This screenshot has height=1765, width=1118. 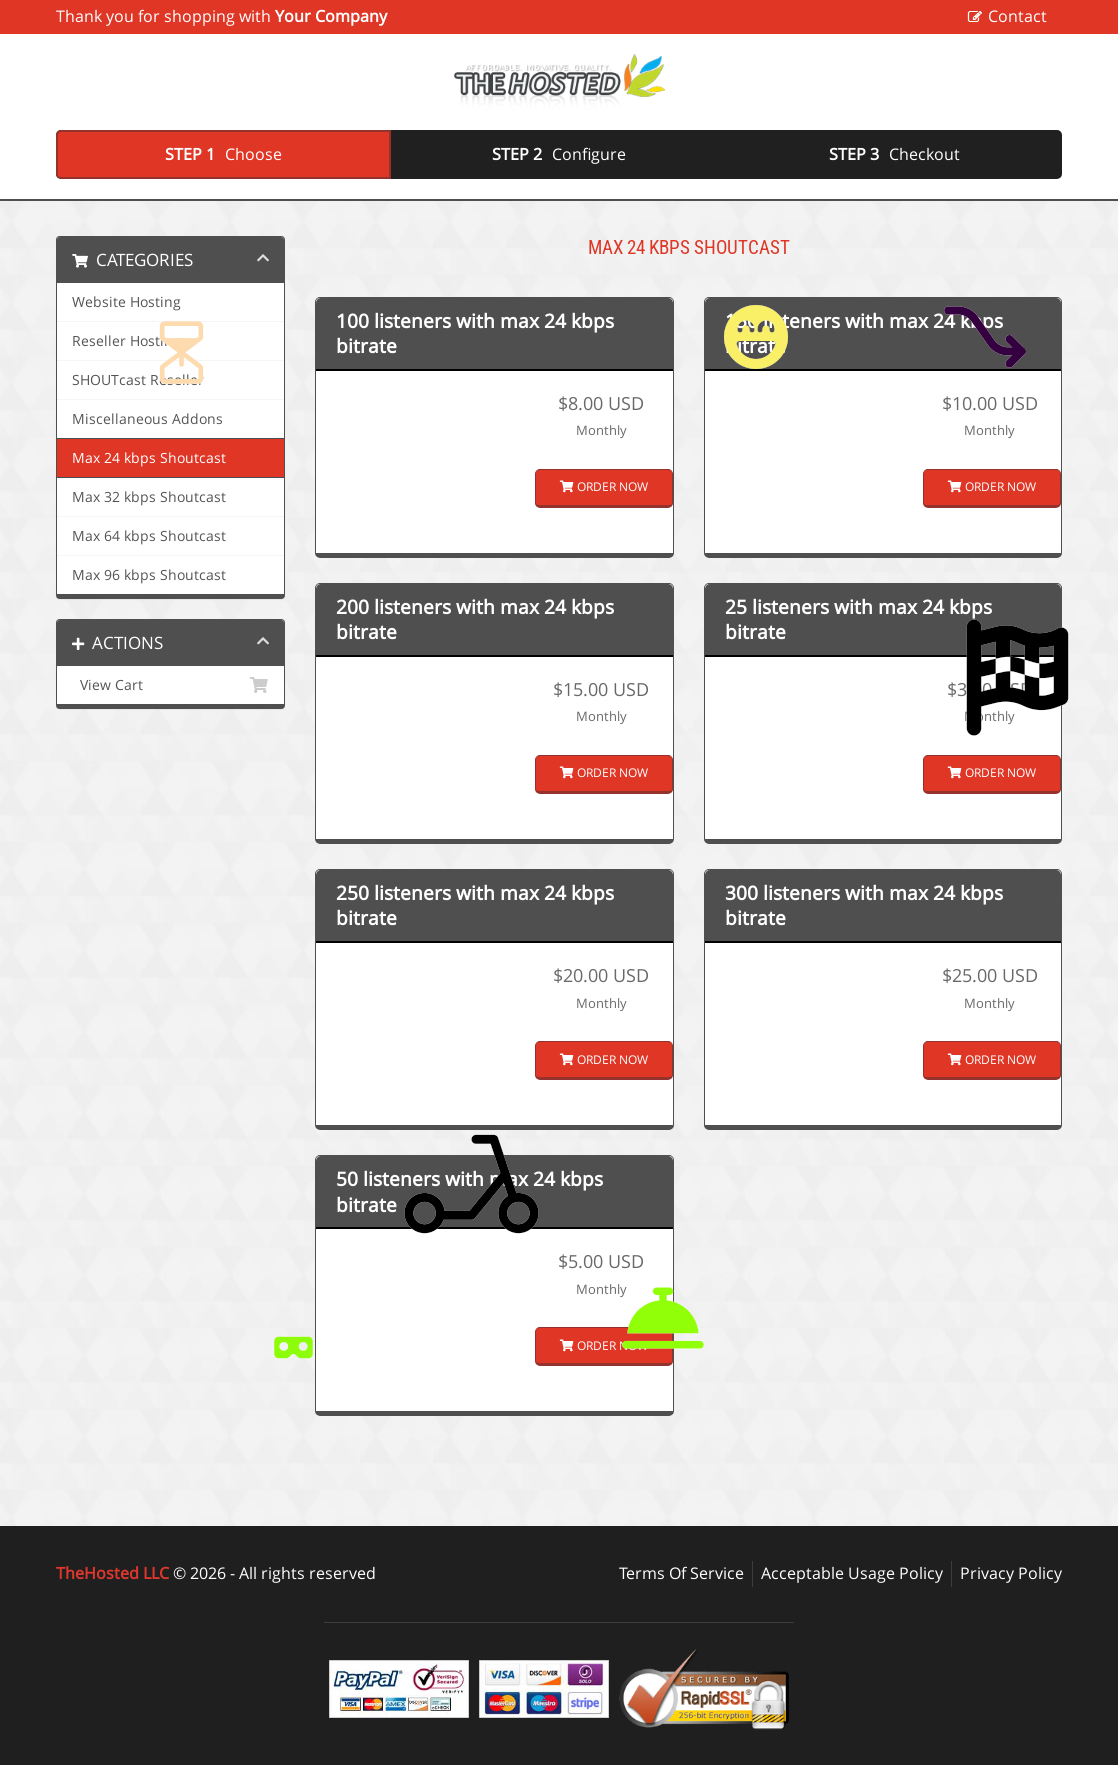 I want to click on indicates completion or finish point, so click(x=1017, y=677).